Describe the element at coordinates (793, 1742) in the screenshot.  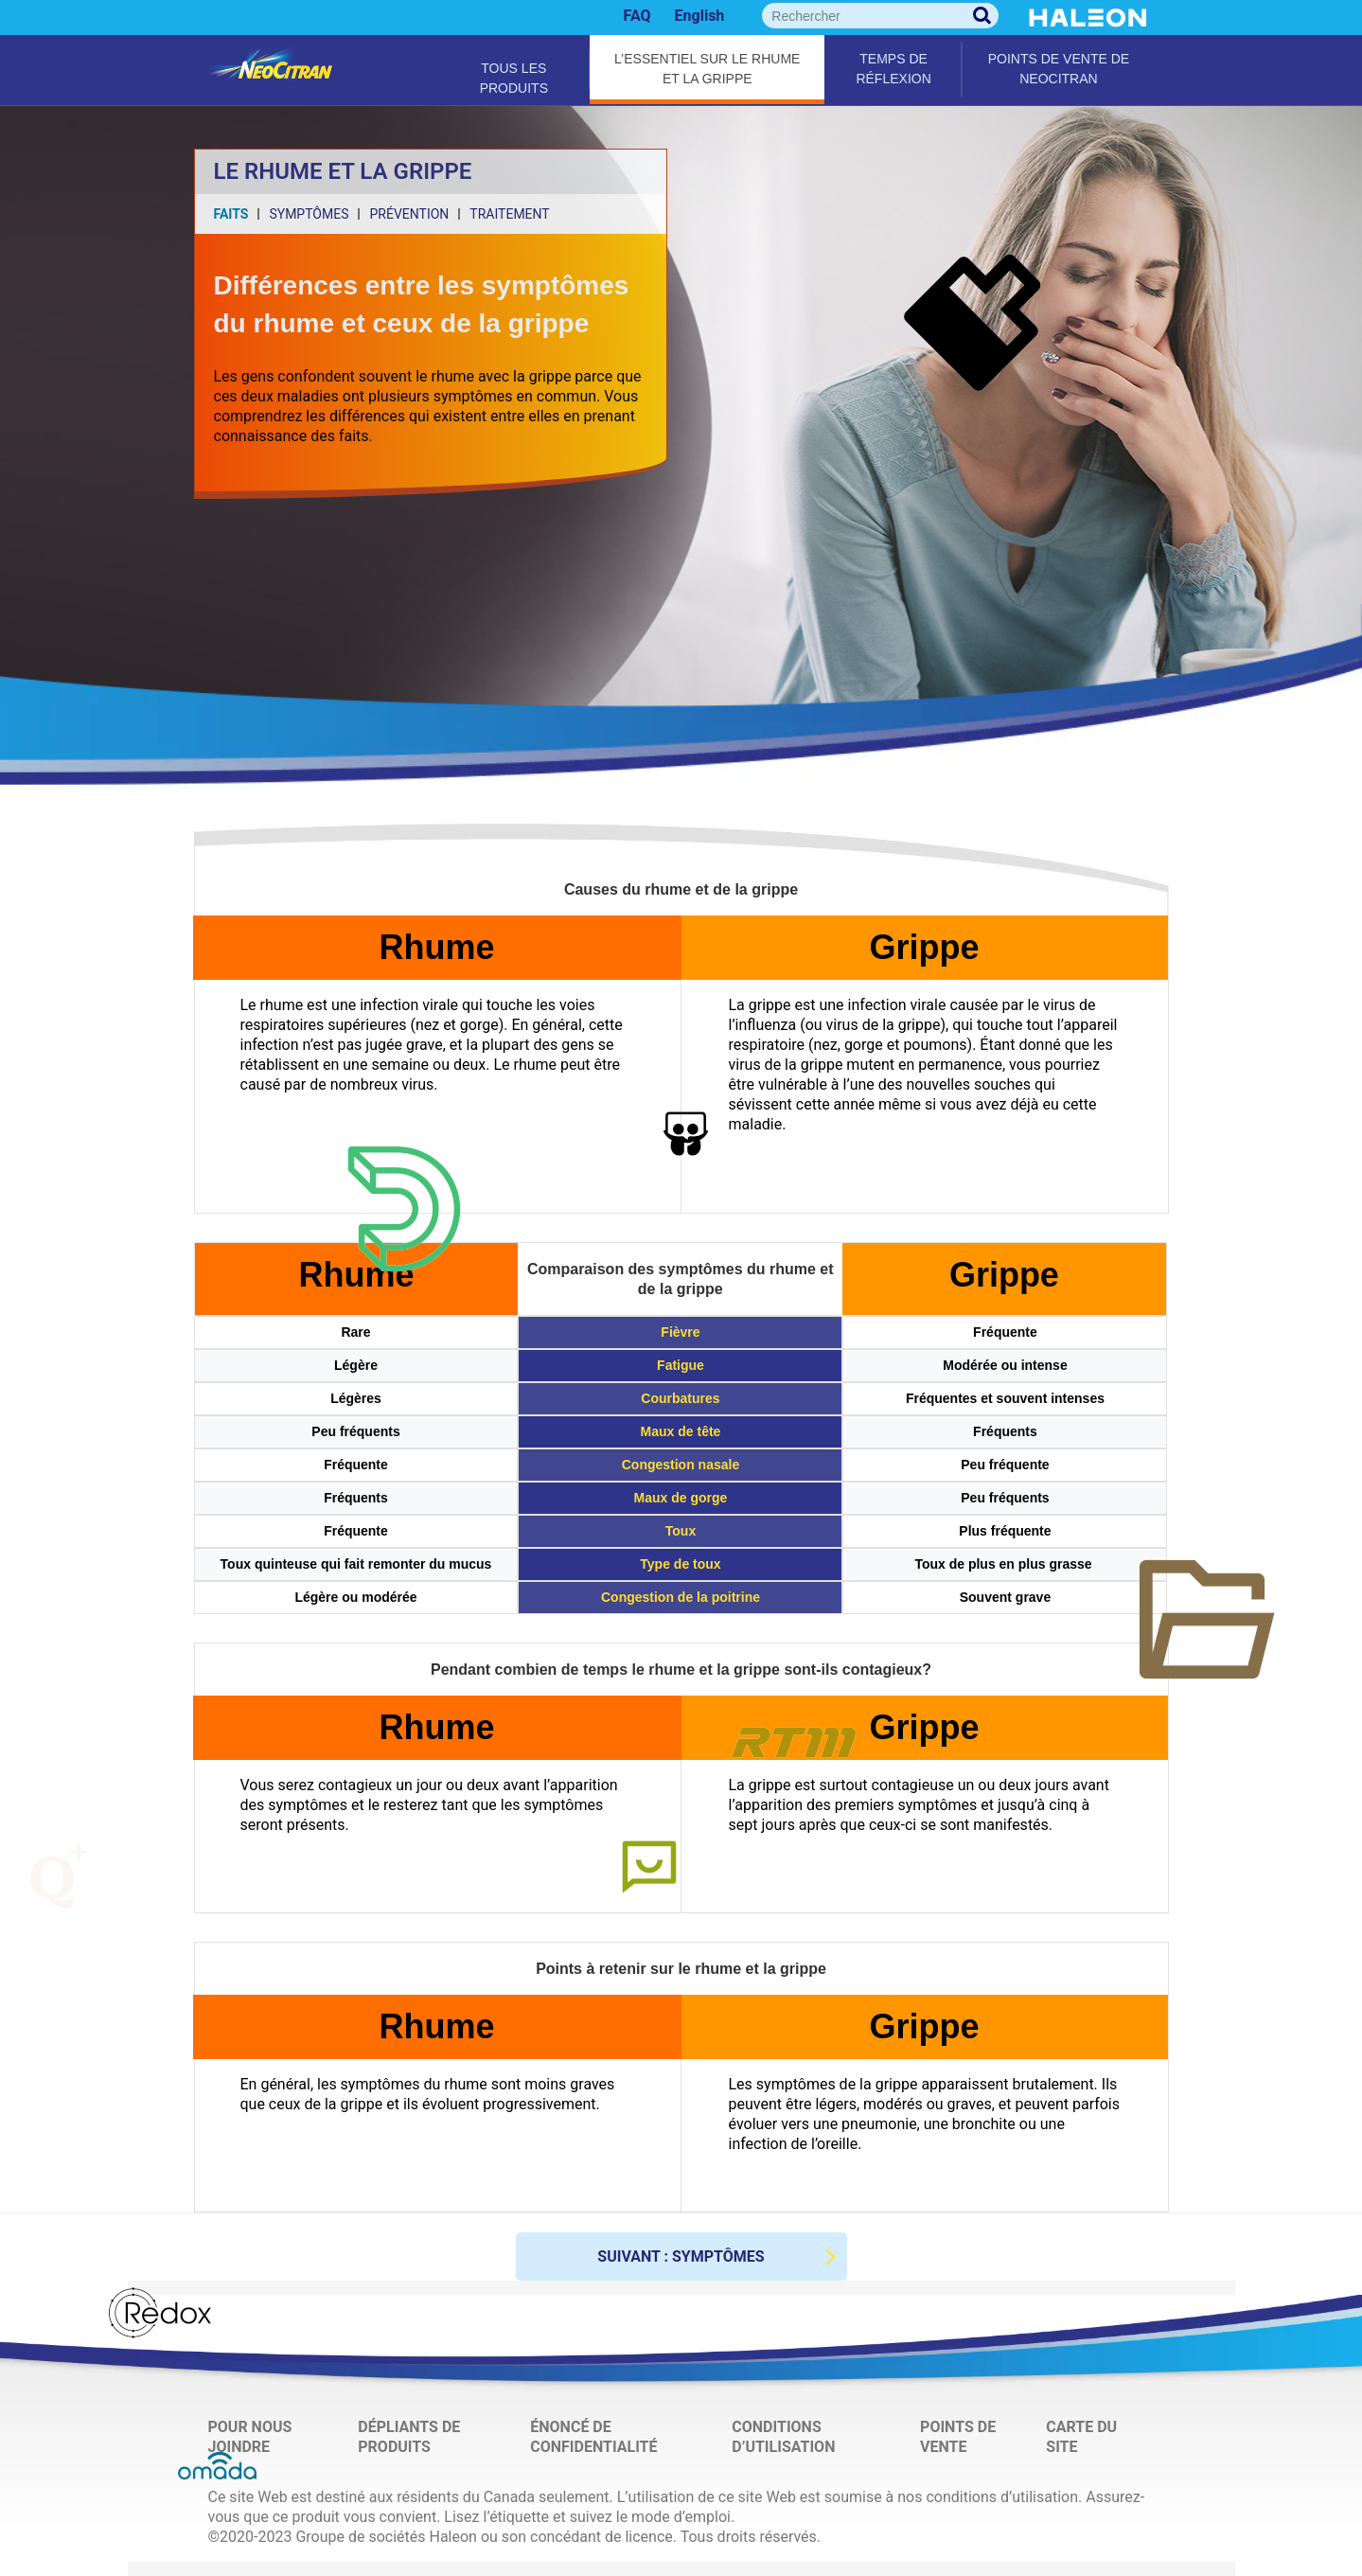
I see `RTM (Remember The Milk) app logo` at that location.